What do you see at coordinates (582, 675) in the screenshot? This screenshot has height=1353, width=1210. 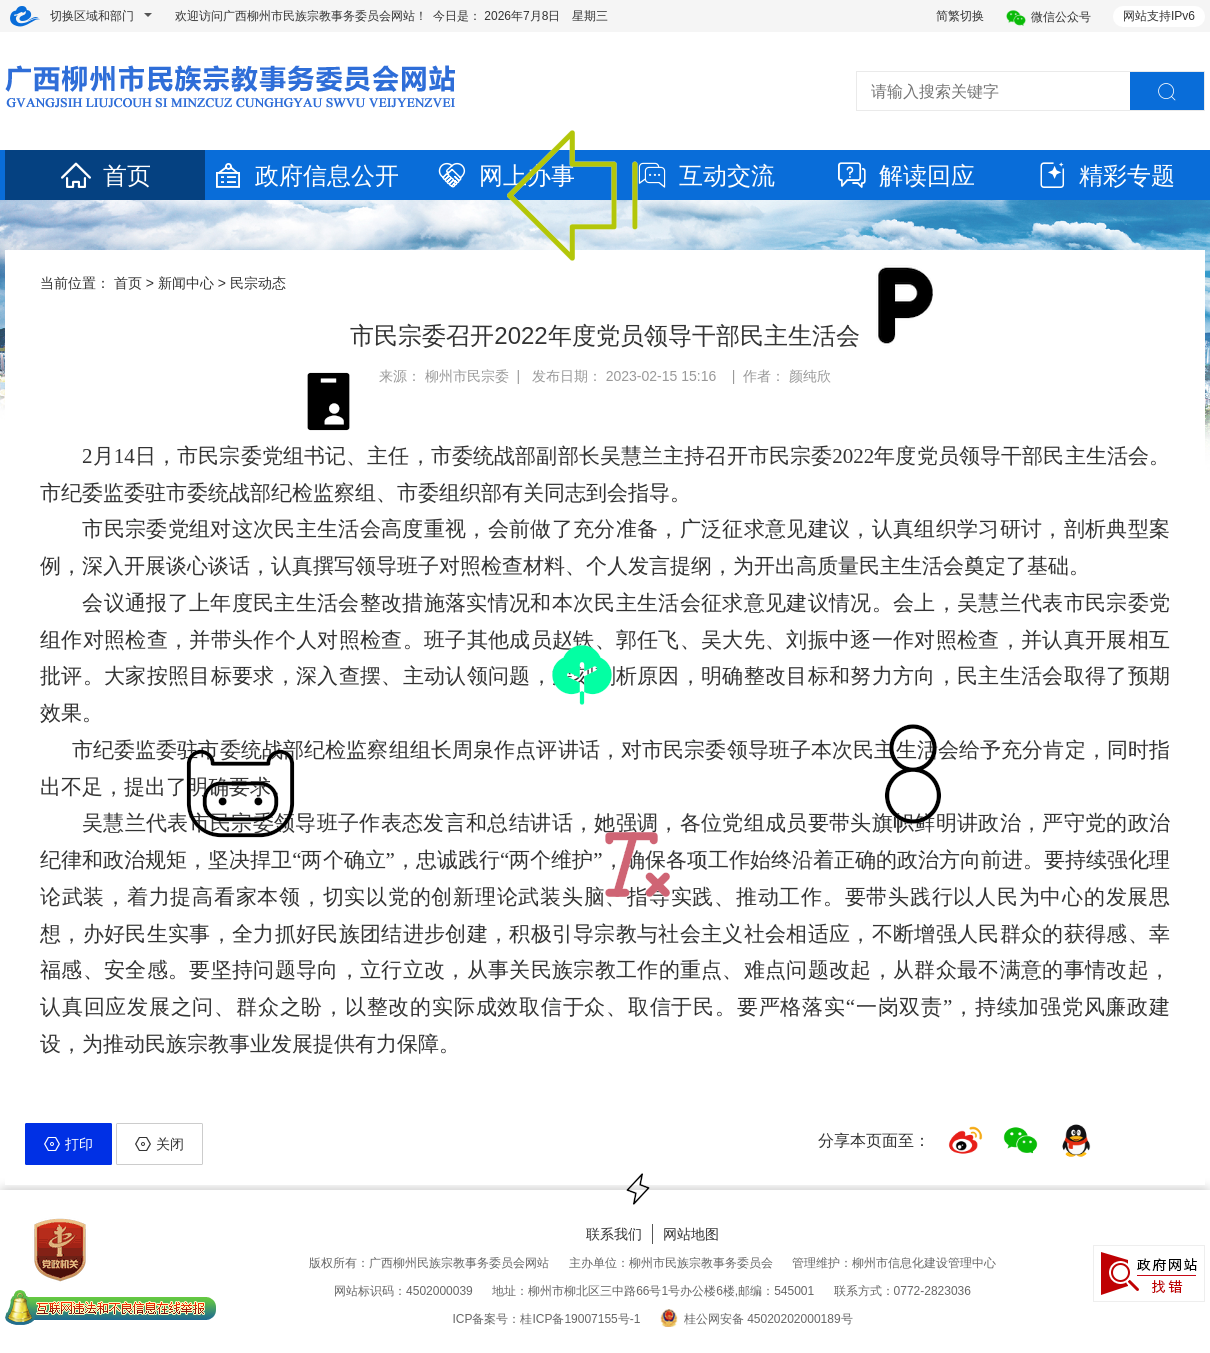 I see `view parks or nature areas on a map` at bounding box center [582, 675].